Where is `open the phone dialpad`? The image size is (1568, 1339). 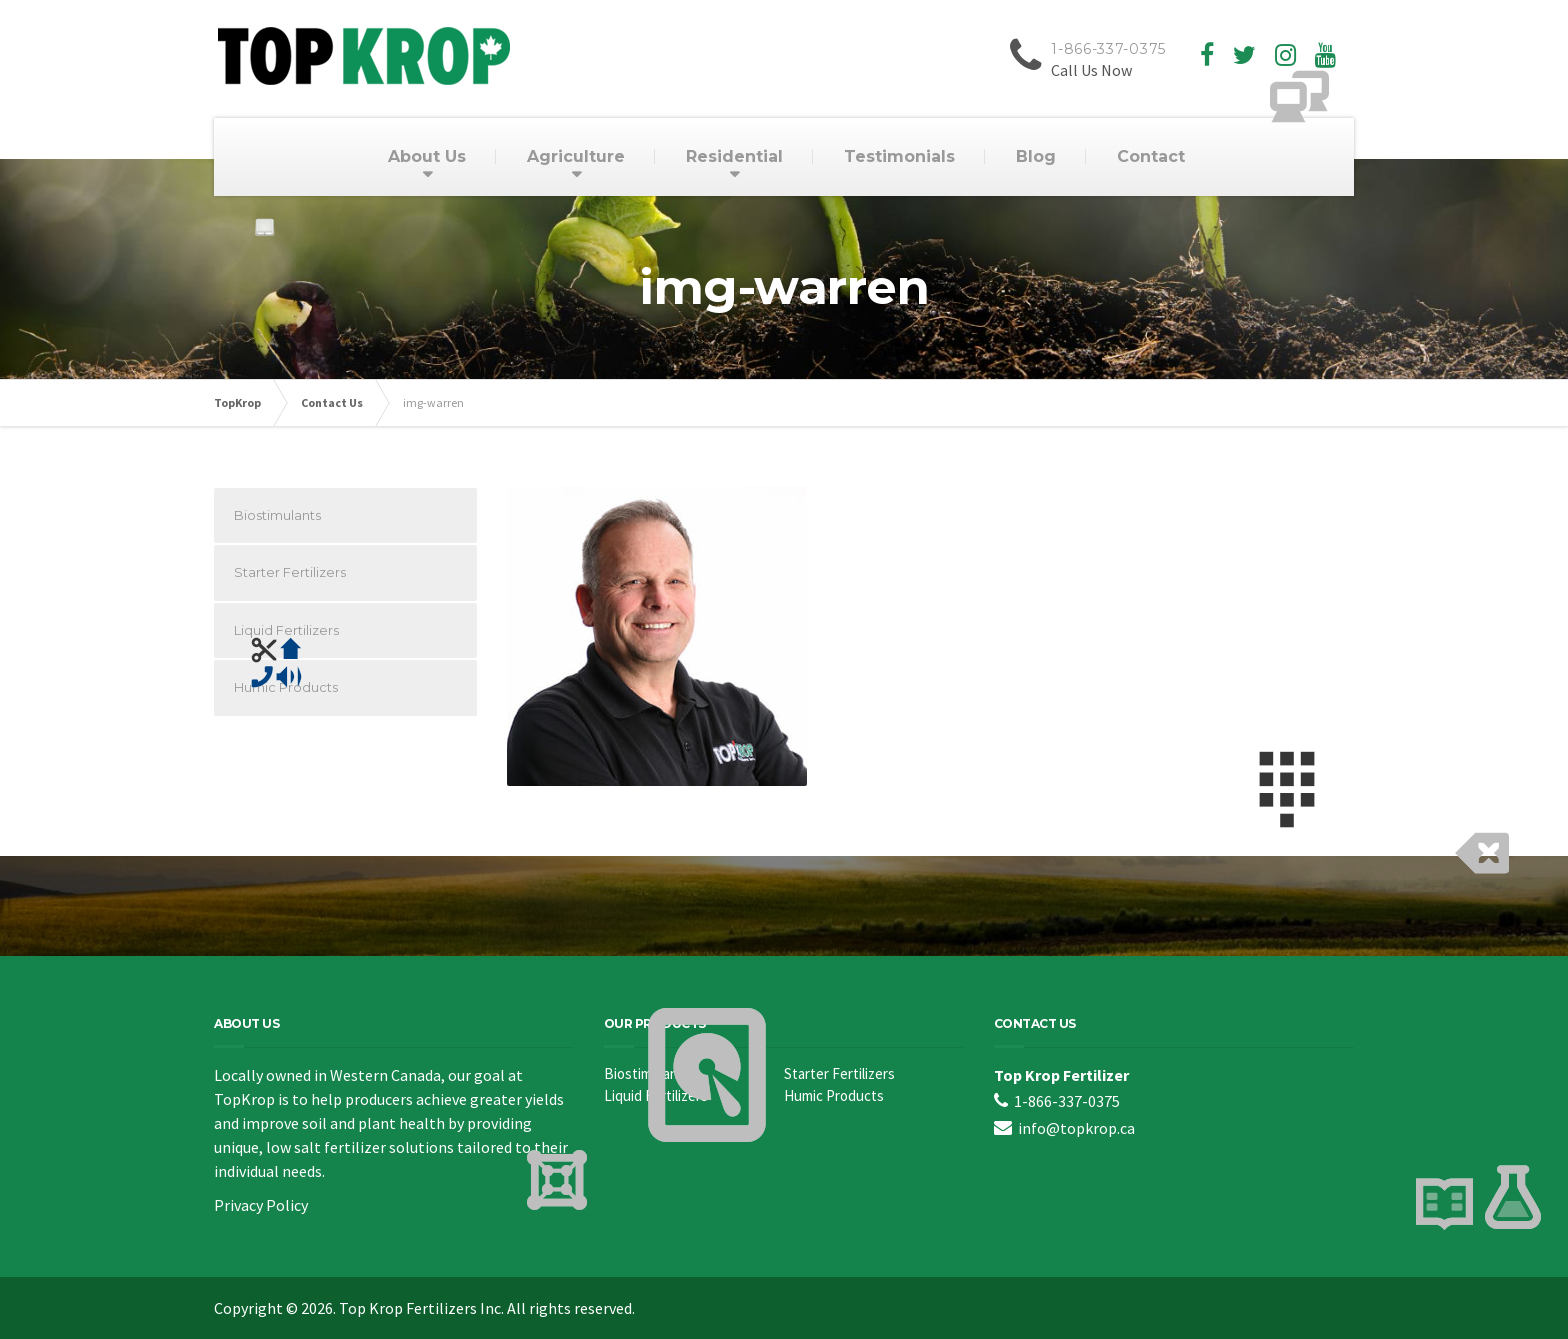 open the phone dialpad is located at coordinates (1287, 793).